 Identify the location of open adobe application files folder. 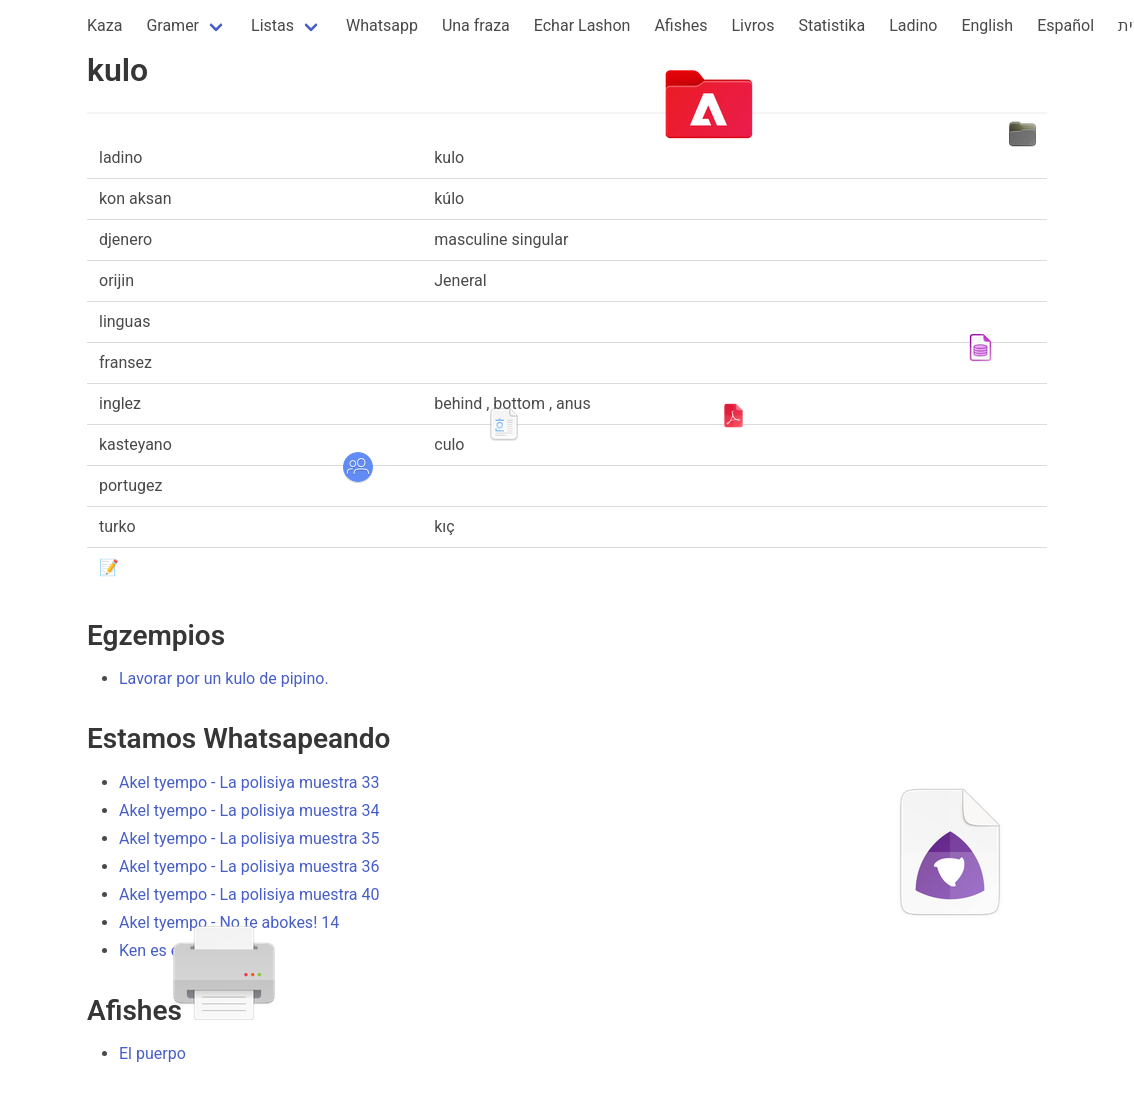
(708, 106).